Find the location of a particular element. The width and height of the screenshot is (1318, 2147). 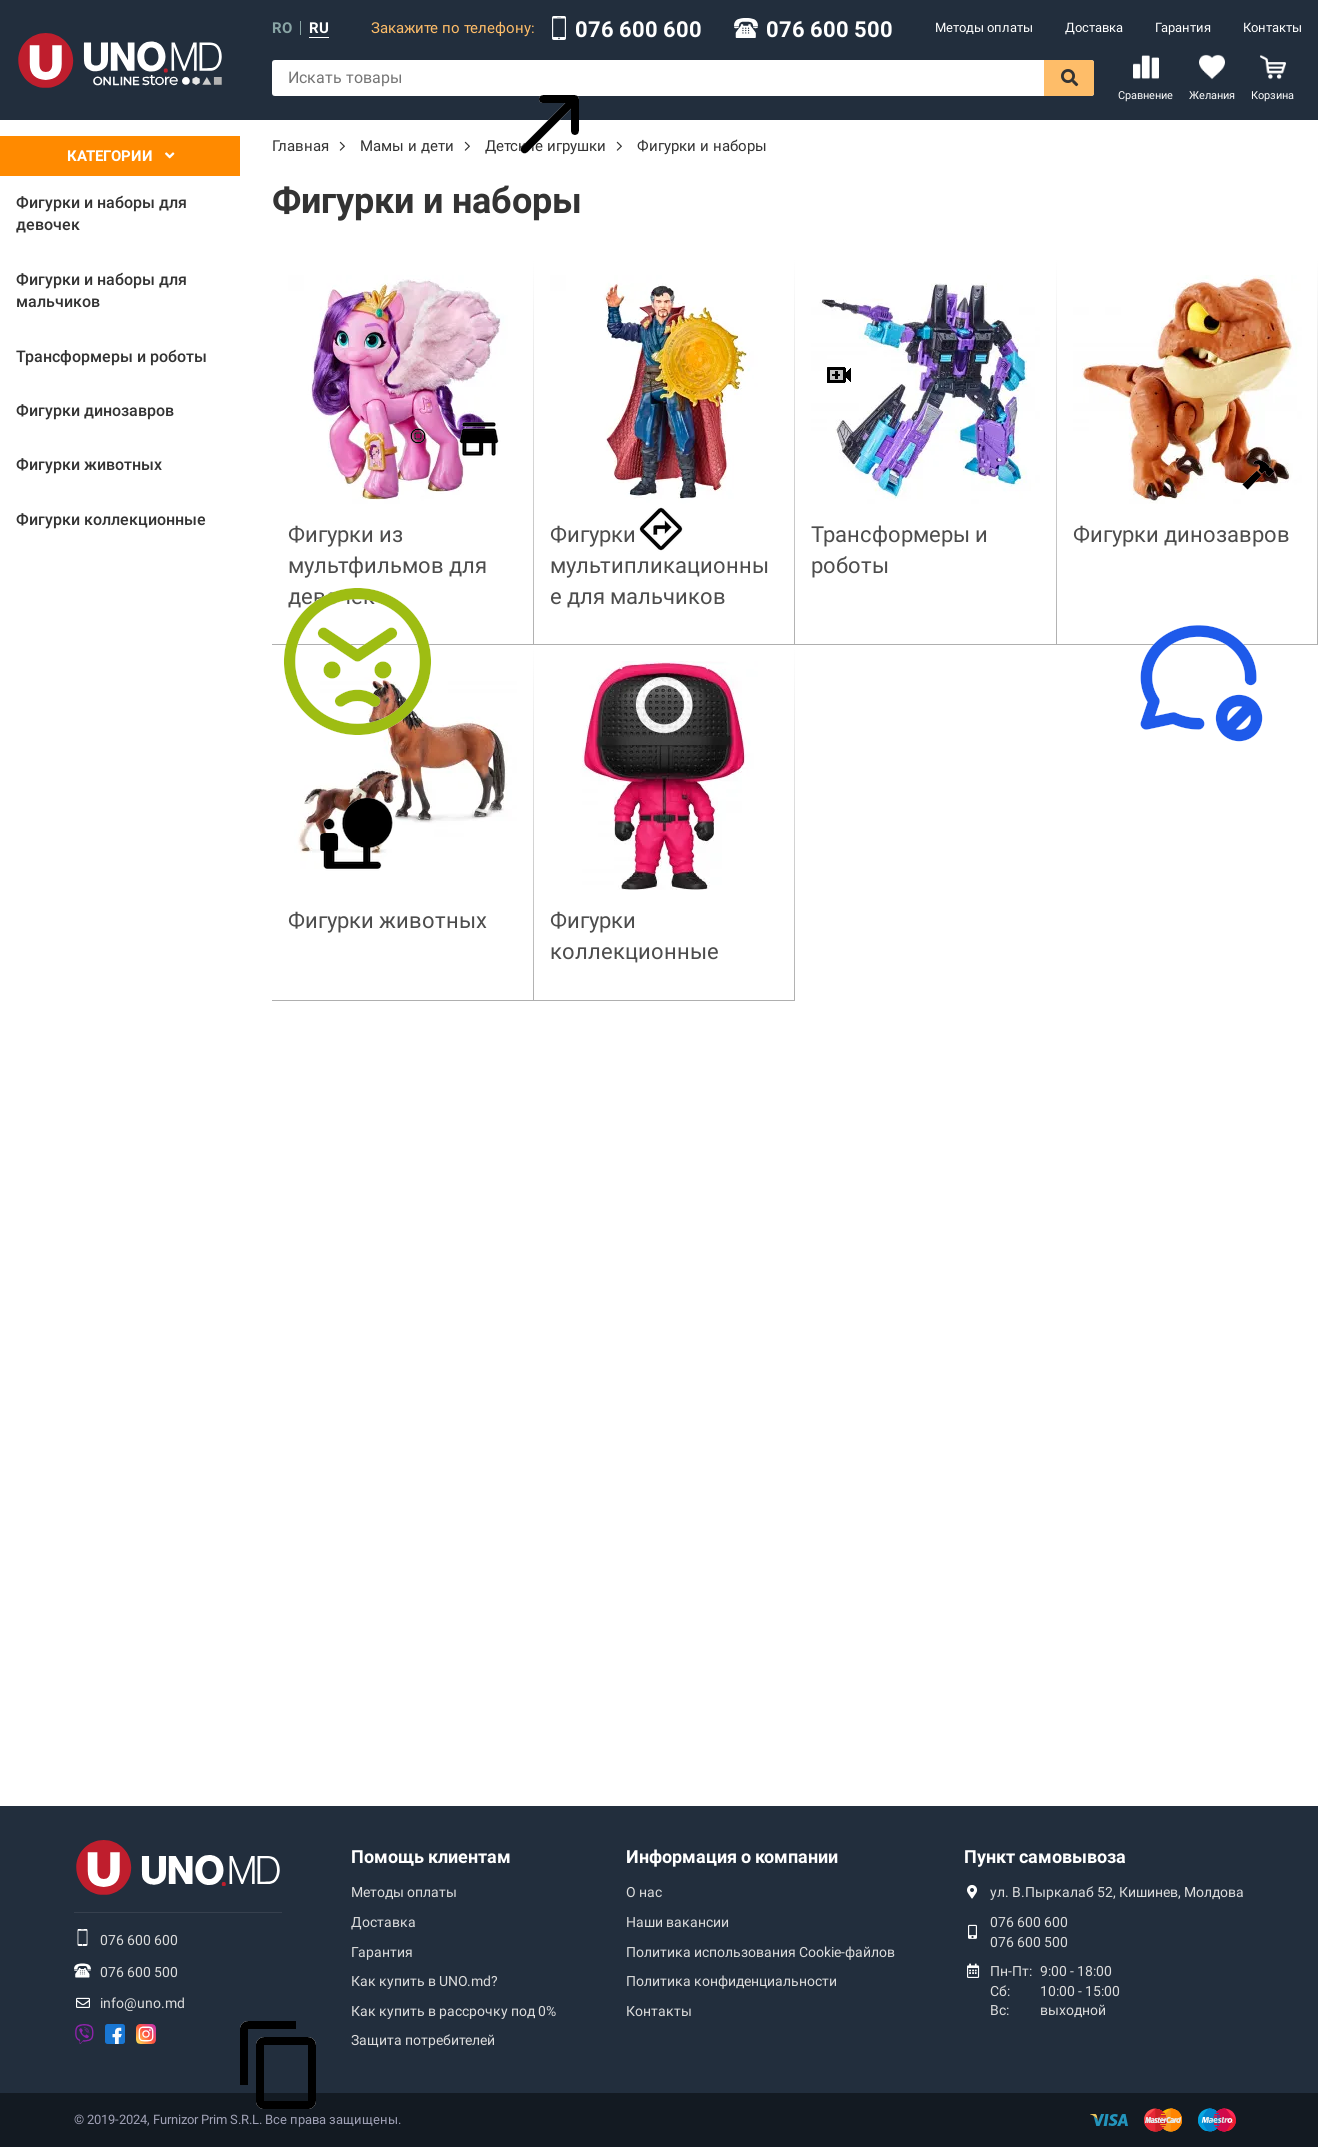

access tools or settings is located at coordinates (1258, 474).